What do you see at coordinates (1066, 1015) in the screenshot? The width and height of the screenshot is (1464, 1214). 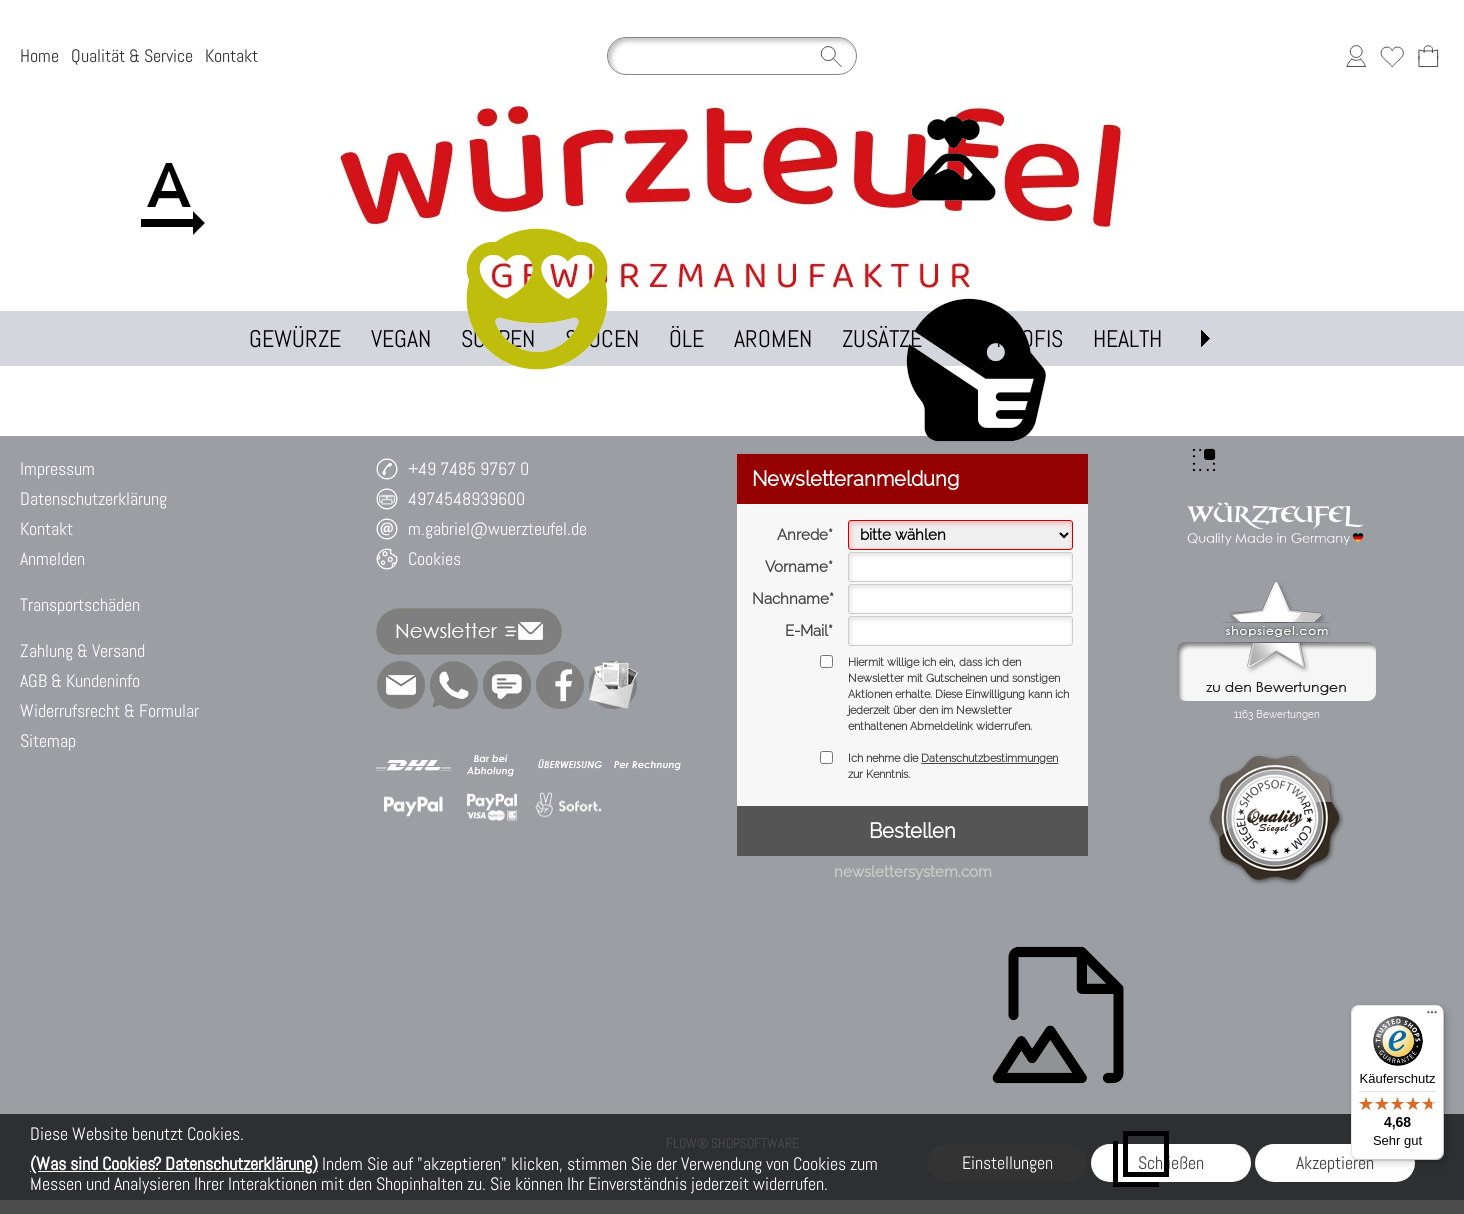 I see `view image file` at bounding box center [1066, 1015].